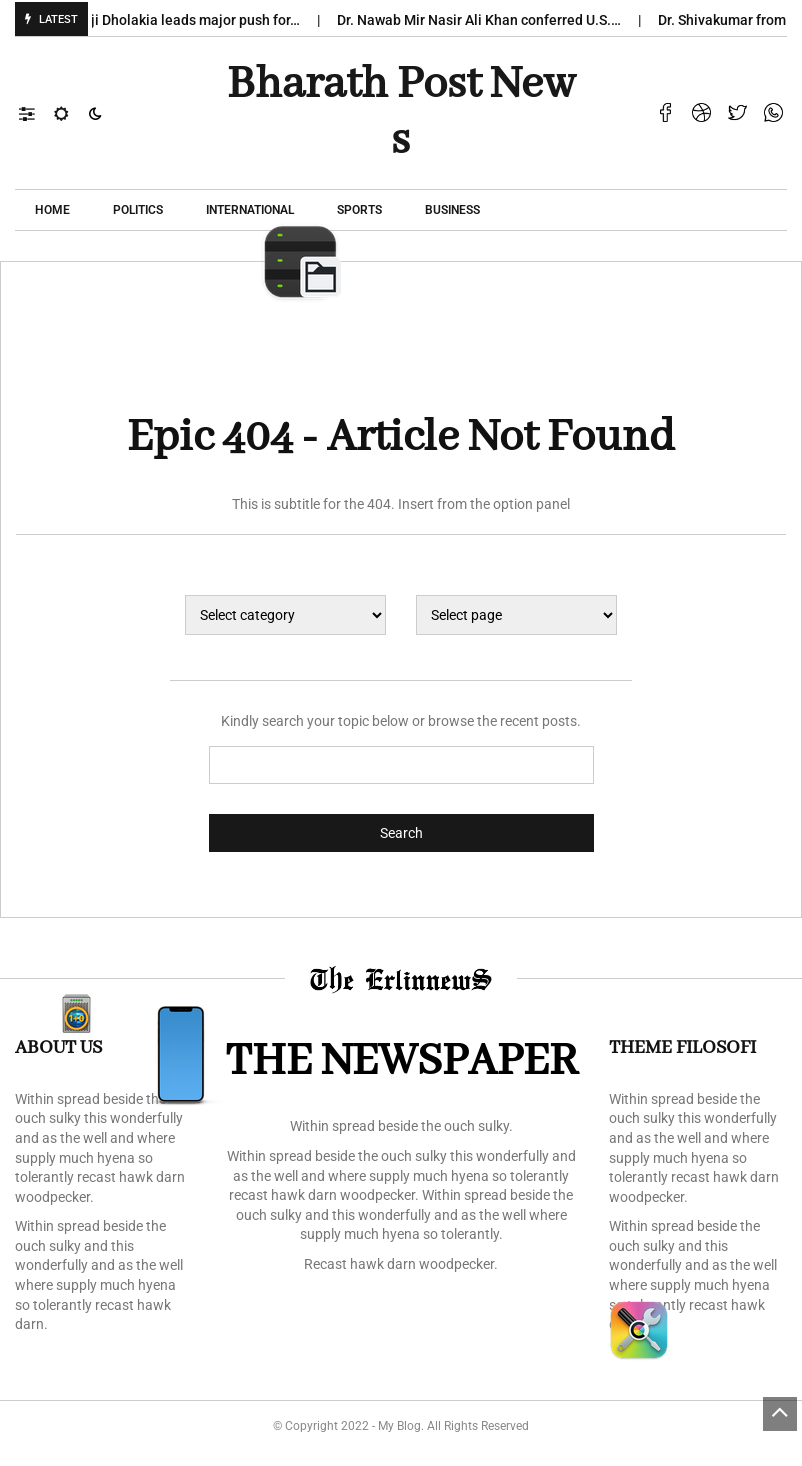 The width and height of the screenshot is (802, 1466). Describe the element at coordinates (76, 1013) in the screenshot. I see `configure RAID 10 storage array settings` at that location.